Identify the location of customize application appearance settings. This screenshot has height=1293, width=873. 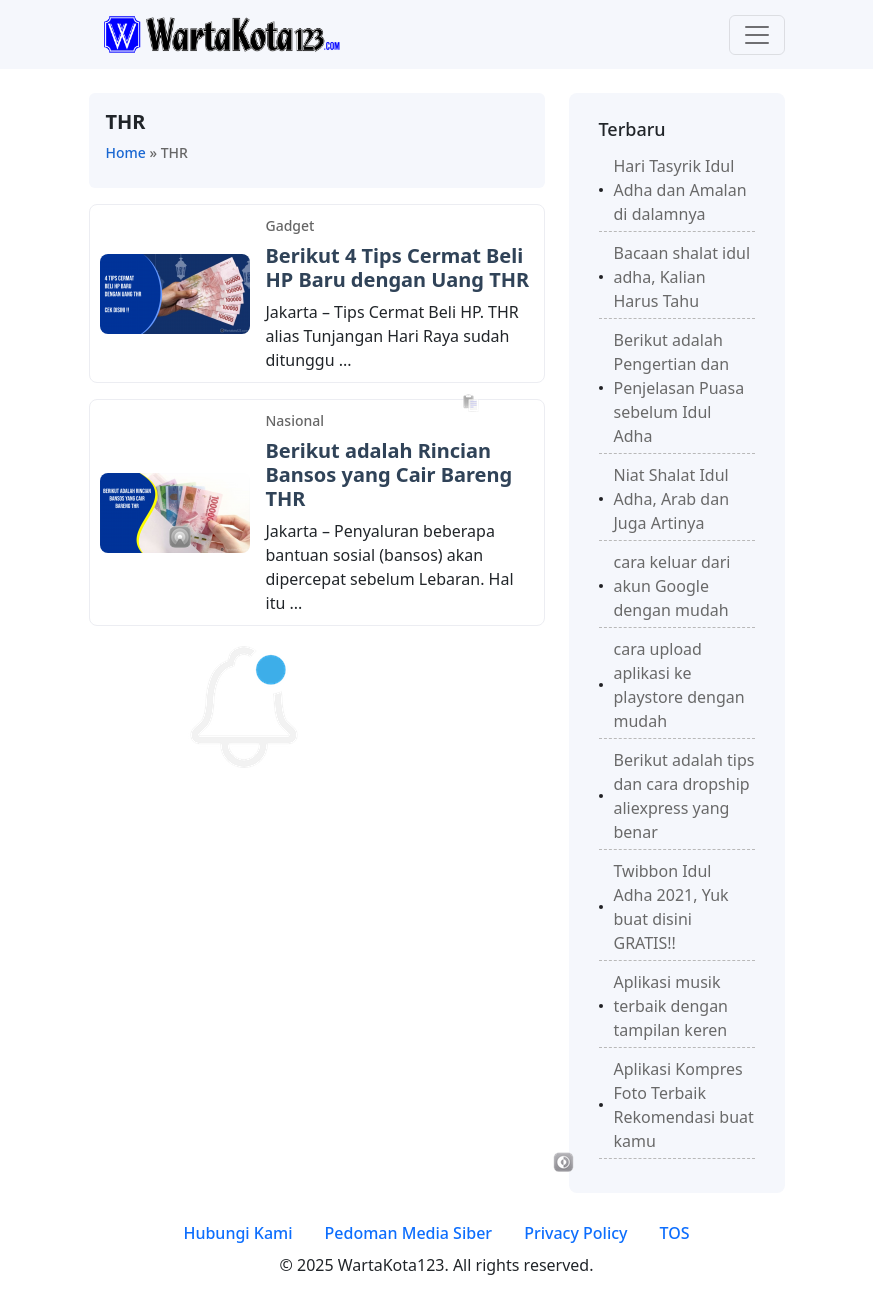
(563, 1162).